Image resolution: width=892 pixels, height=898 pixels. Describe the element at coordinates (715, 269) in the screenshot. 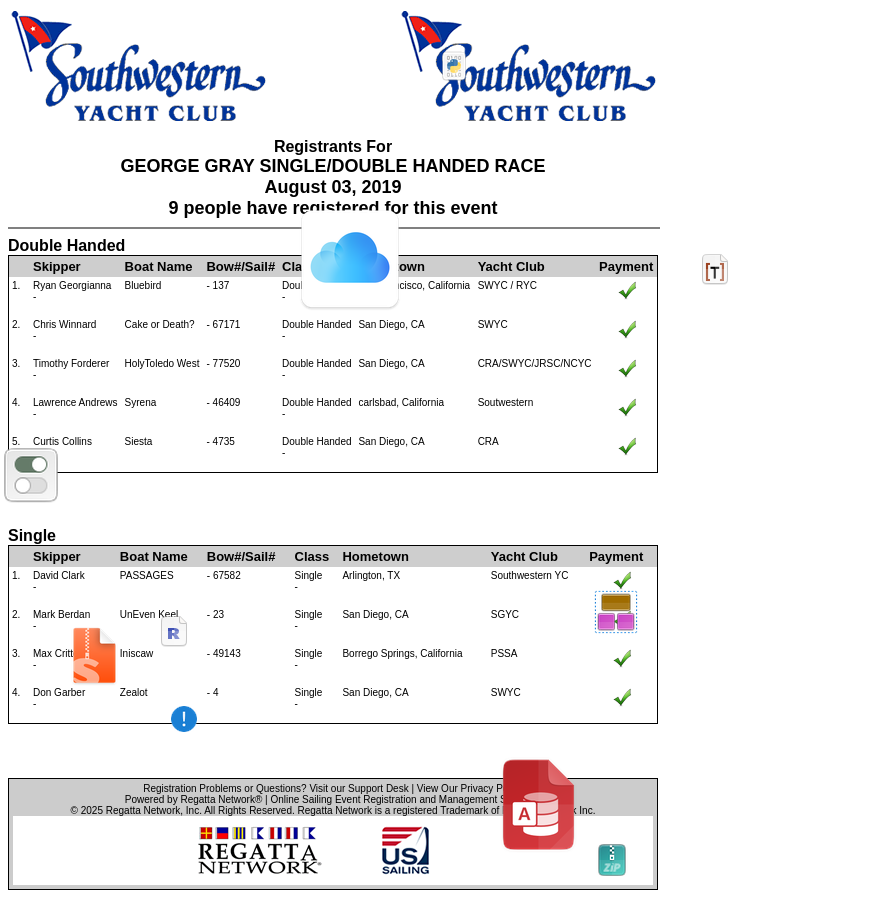

I see `a toml configuration file` at that location.